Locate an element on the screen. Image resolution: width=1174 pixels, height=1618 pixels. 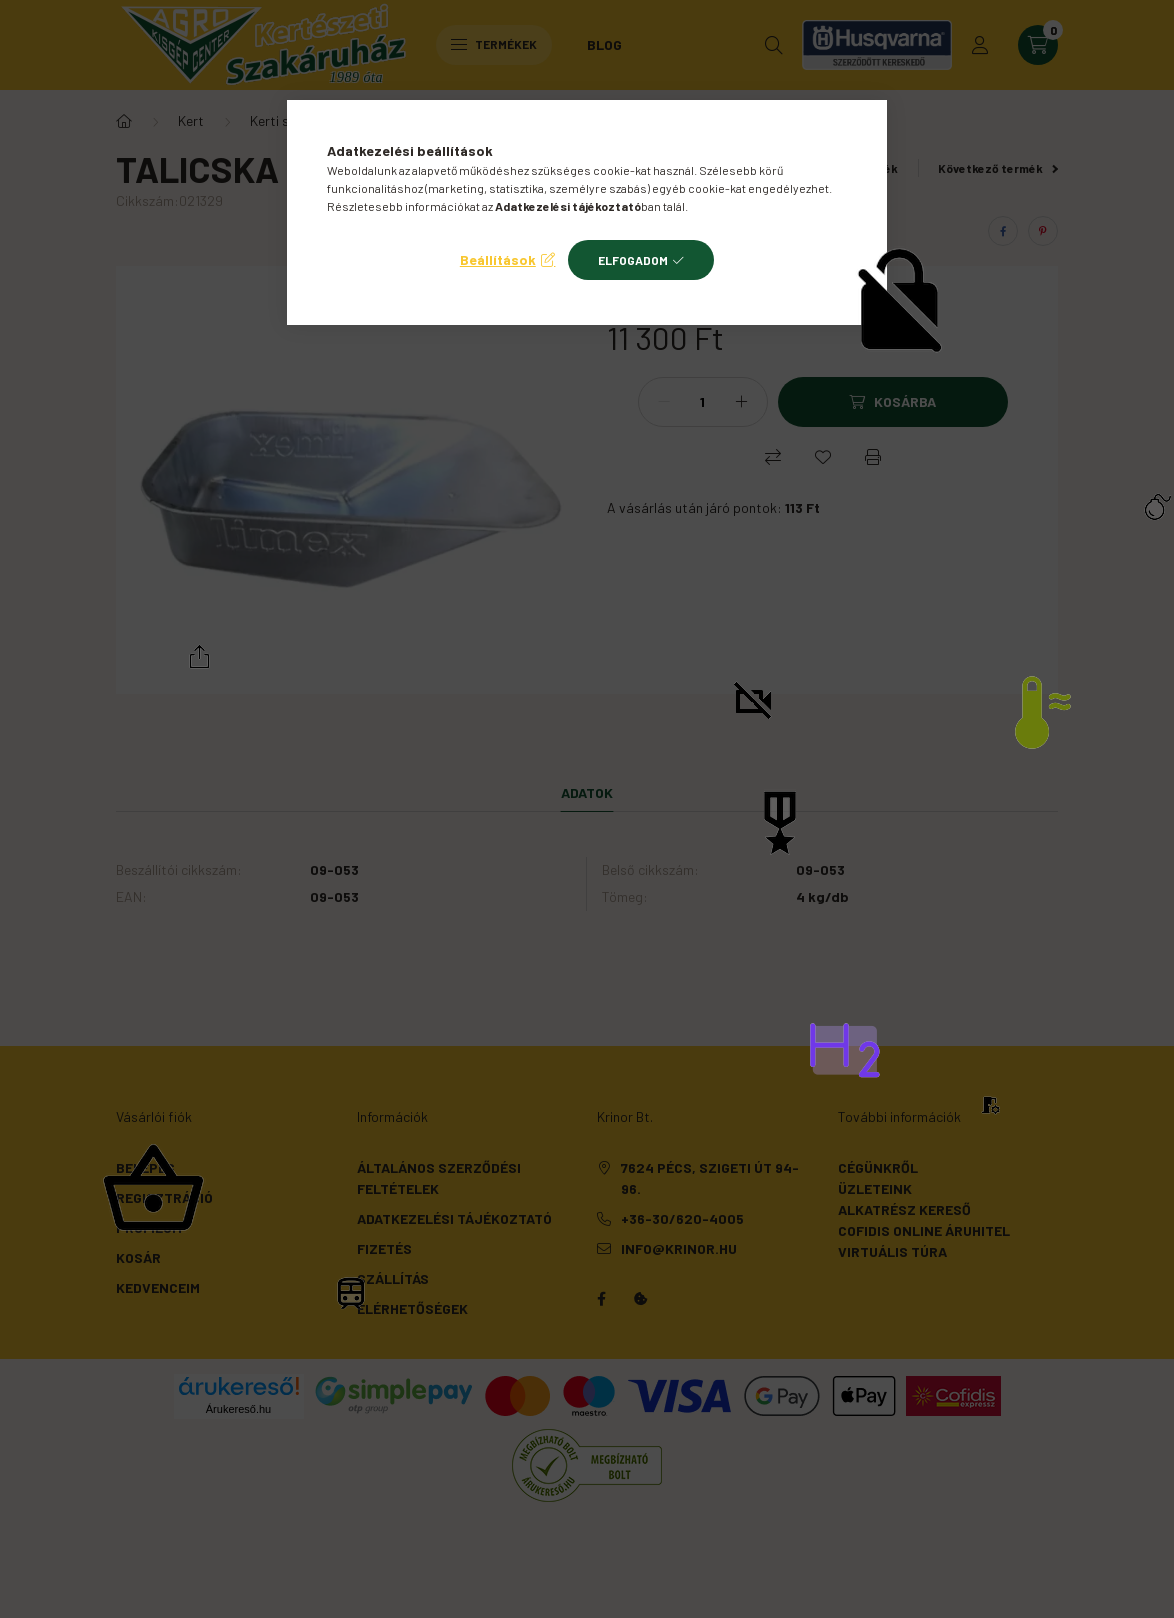
turn off camera during video call is located at coordinates (753, 701).